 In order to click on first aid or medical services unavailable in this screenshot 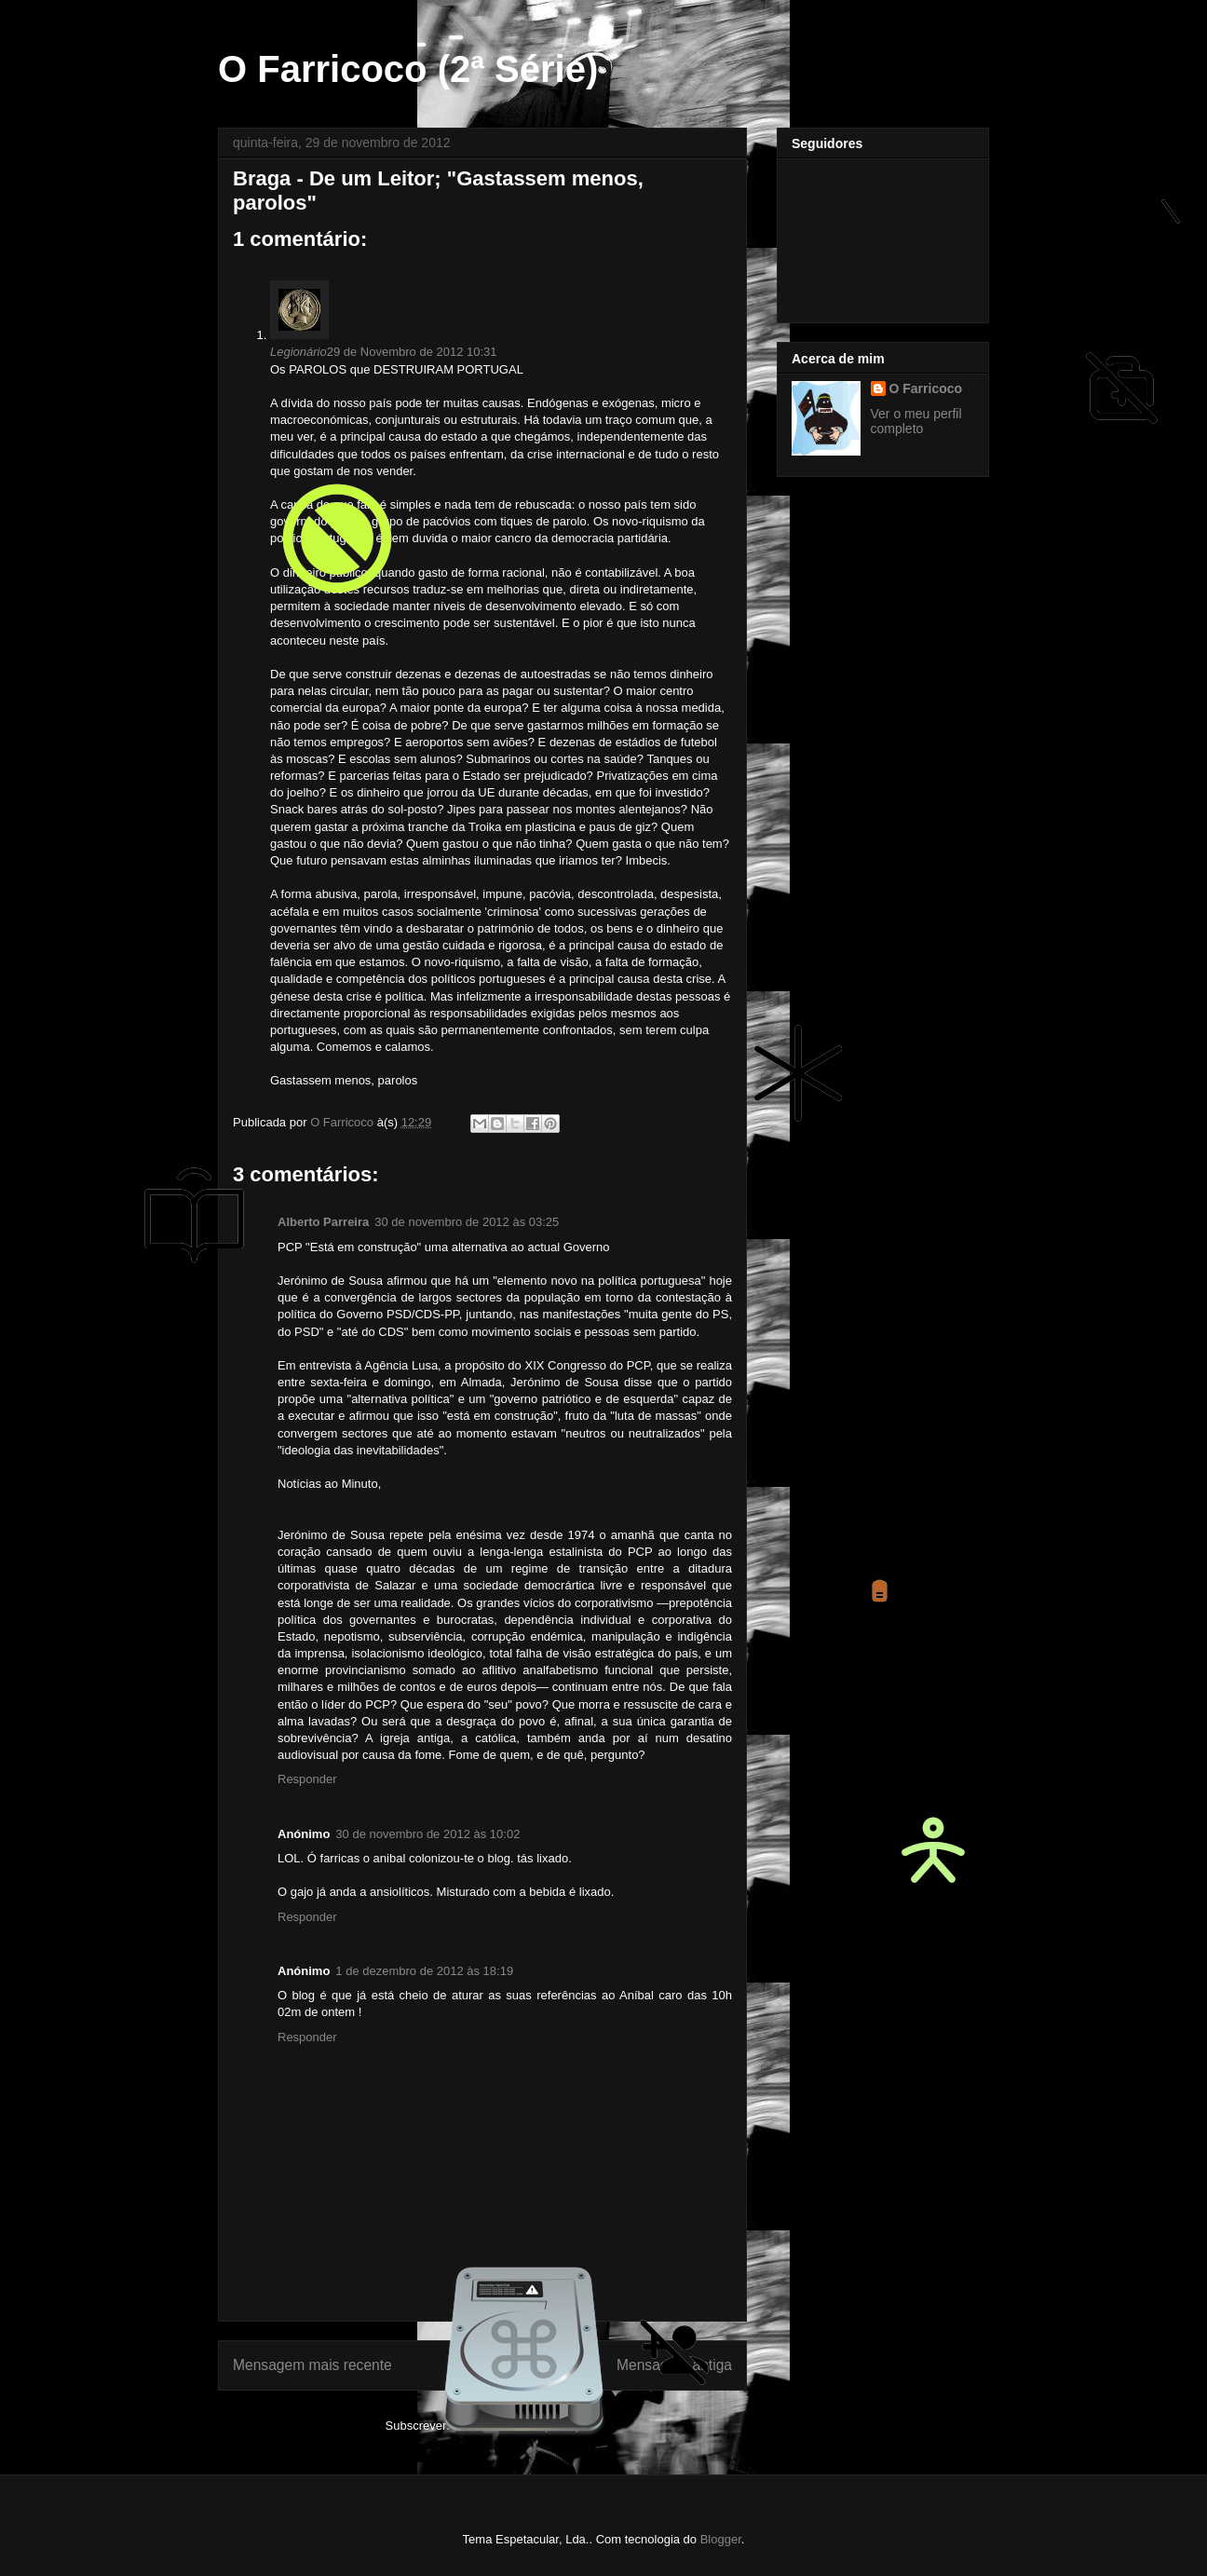, I will do `click(1121, 388)`.